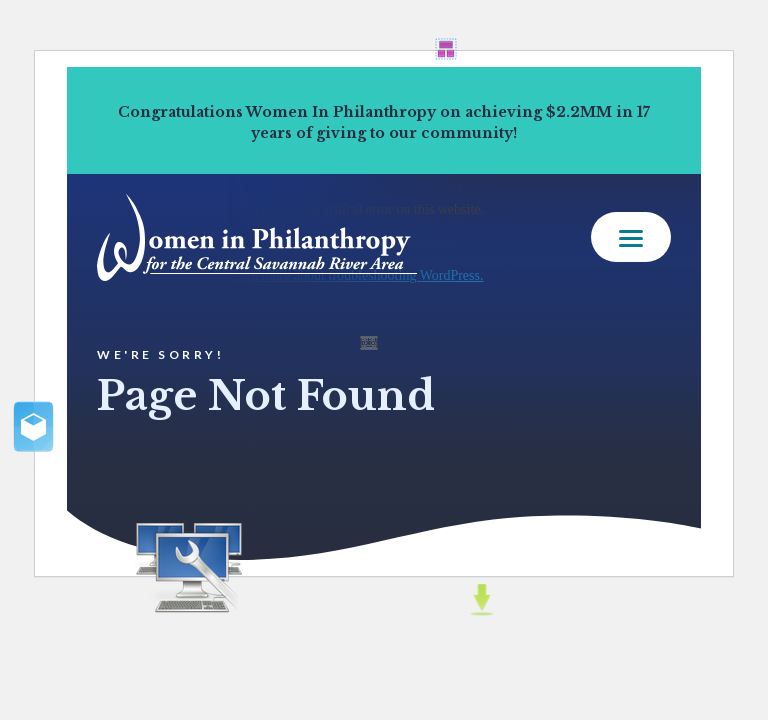 The width and height of the screenshot is (768, 720). I want to click on access network and connection settings, so click(189, 567).